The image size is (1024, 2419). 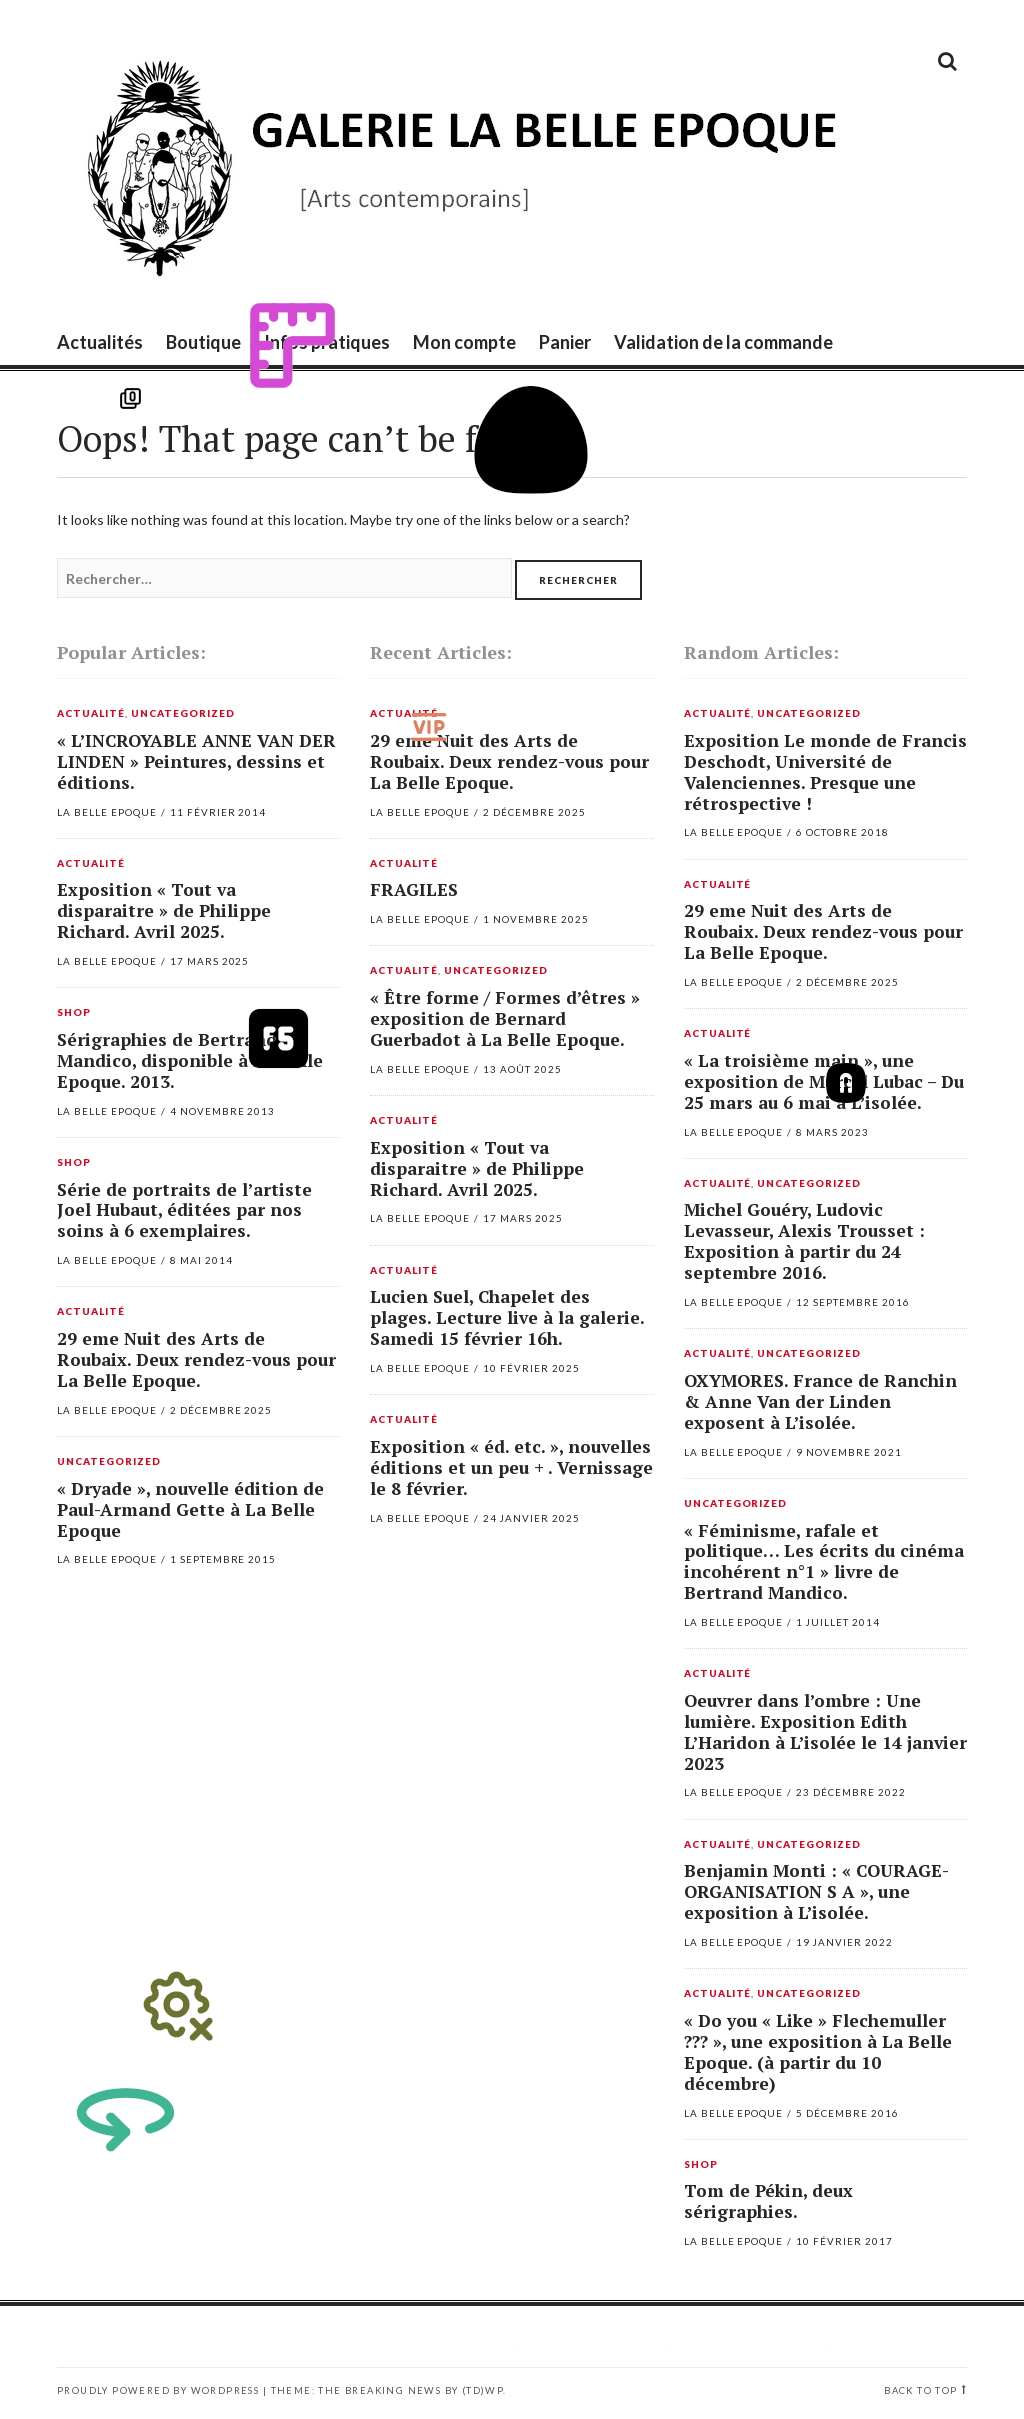 I want to click on access VIP member benefits or status, so click(x=429, y=727).